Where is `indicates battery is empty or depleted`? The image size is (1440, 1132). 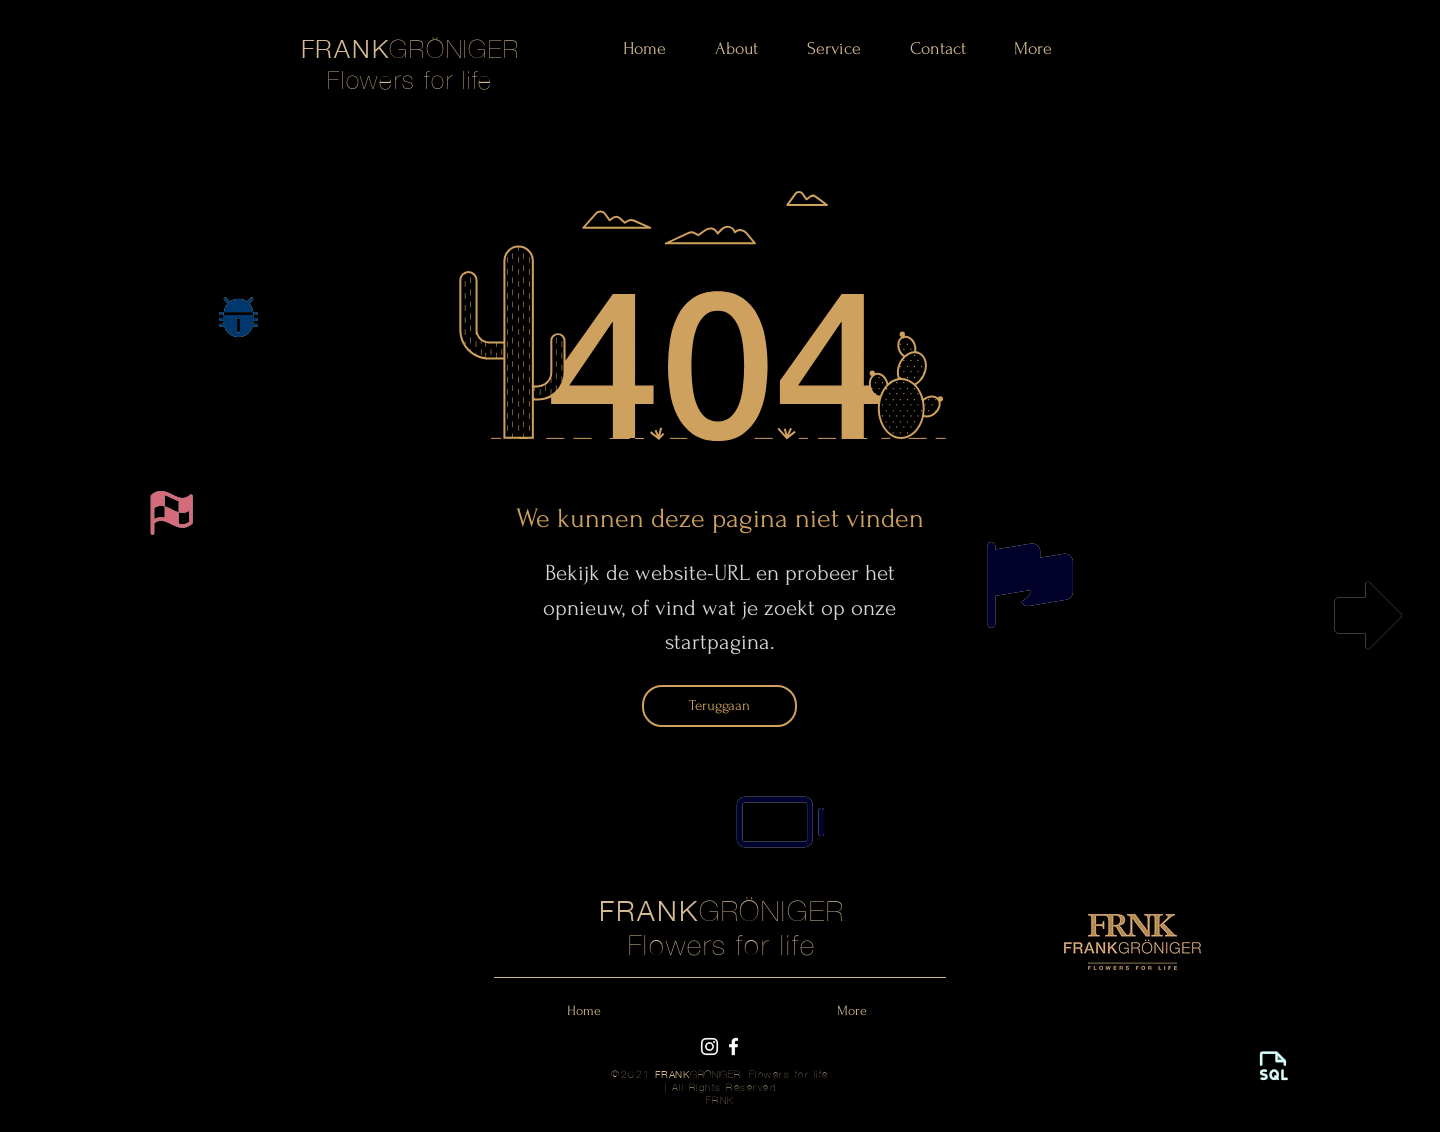 indicates battery is empty or depleted is located at coordinates (779, 822).